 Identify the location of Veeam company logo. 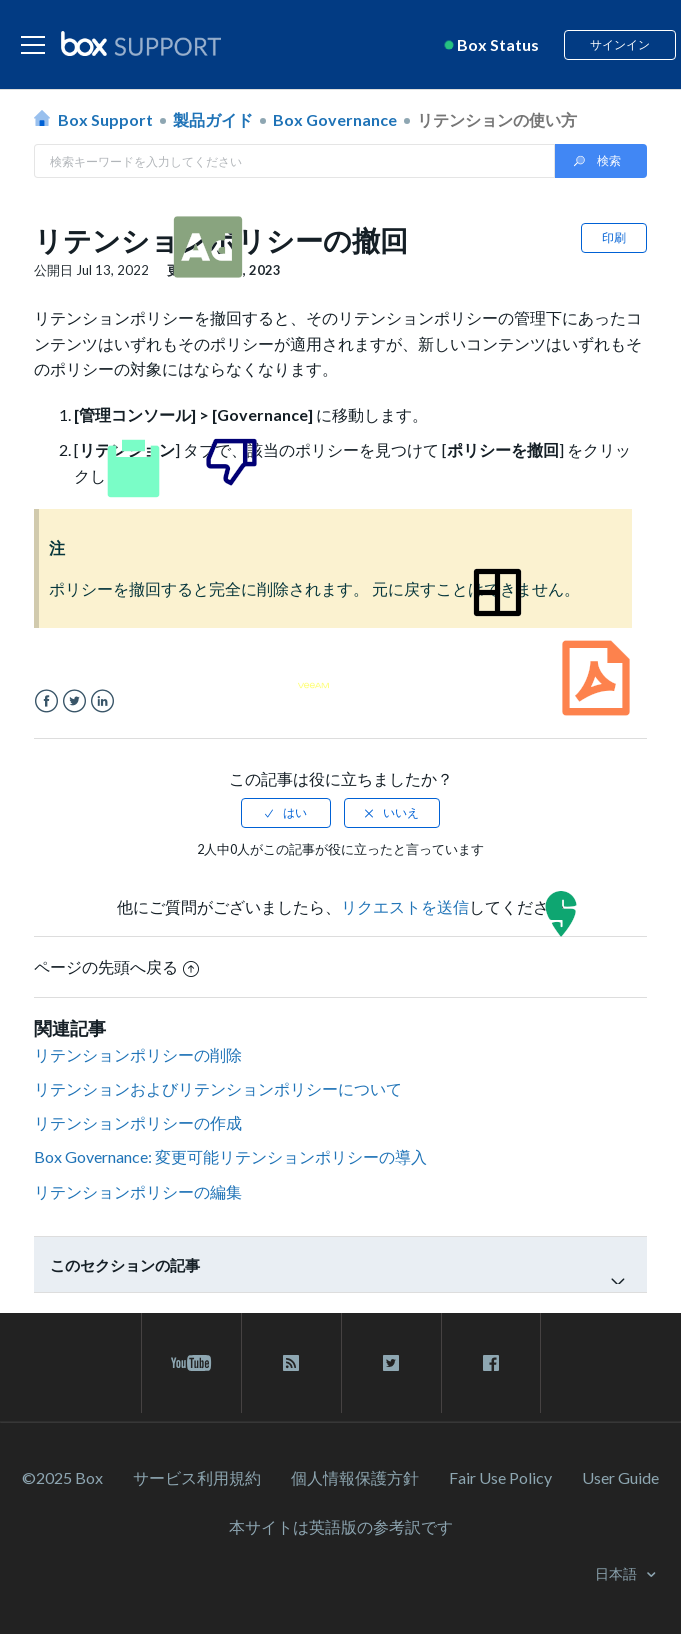
(313, 685).